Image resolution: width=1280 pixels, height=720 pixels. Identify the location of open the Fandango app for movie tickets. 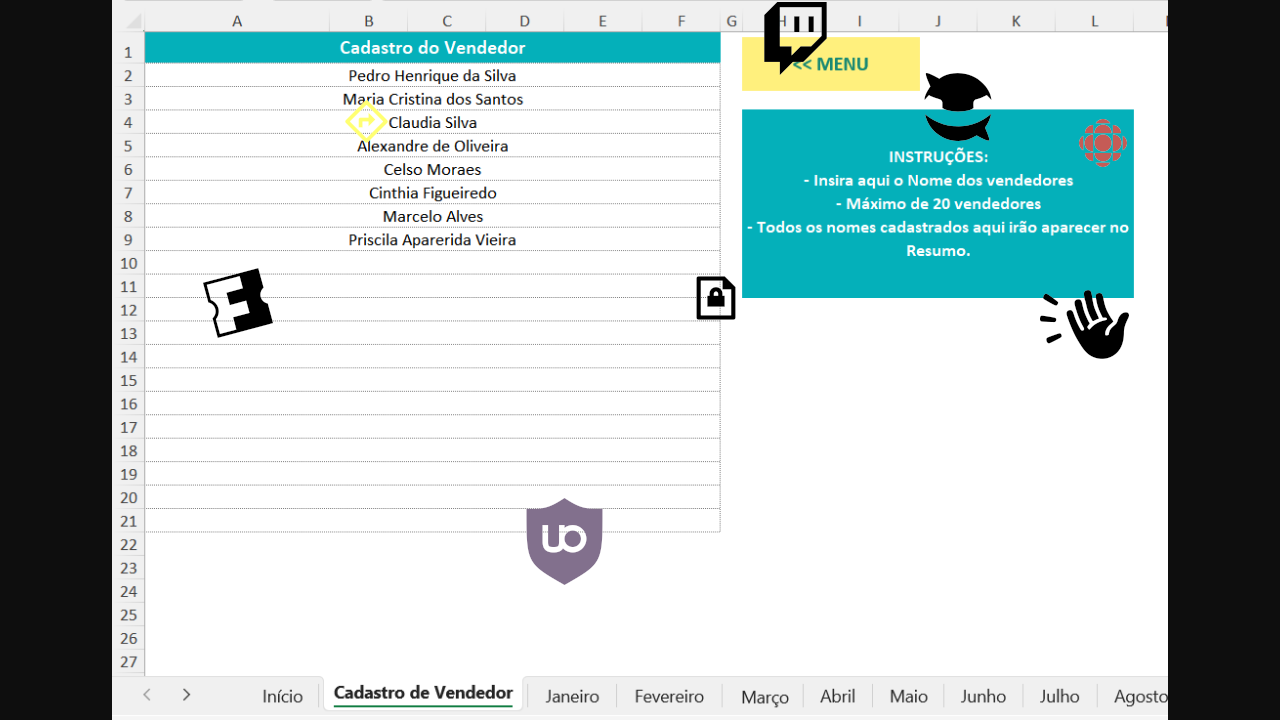
(238, 303).